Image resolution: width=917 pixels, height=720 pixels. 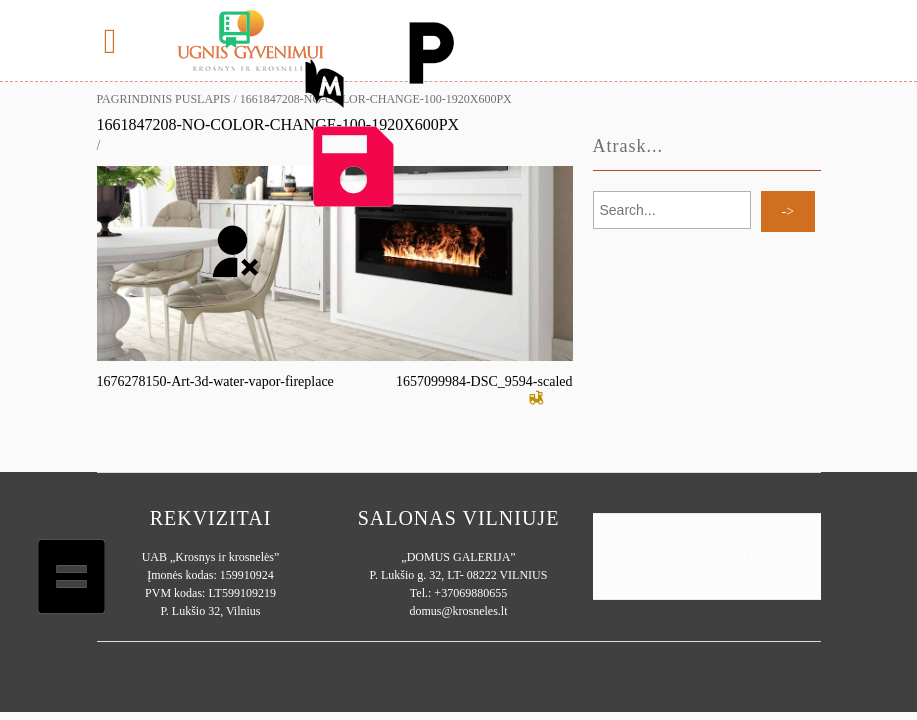 What do you see at coordinates (430, 53) in the screenshot?
I see `indicates a parking area or facility` at bounding box center [430, 53].